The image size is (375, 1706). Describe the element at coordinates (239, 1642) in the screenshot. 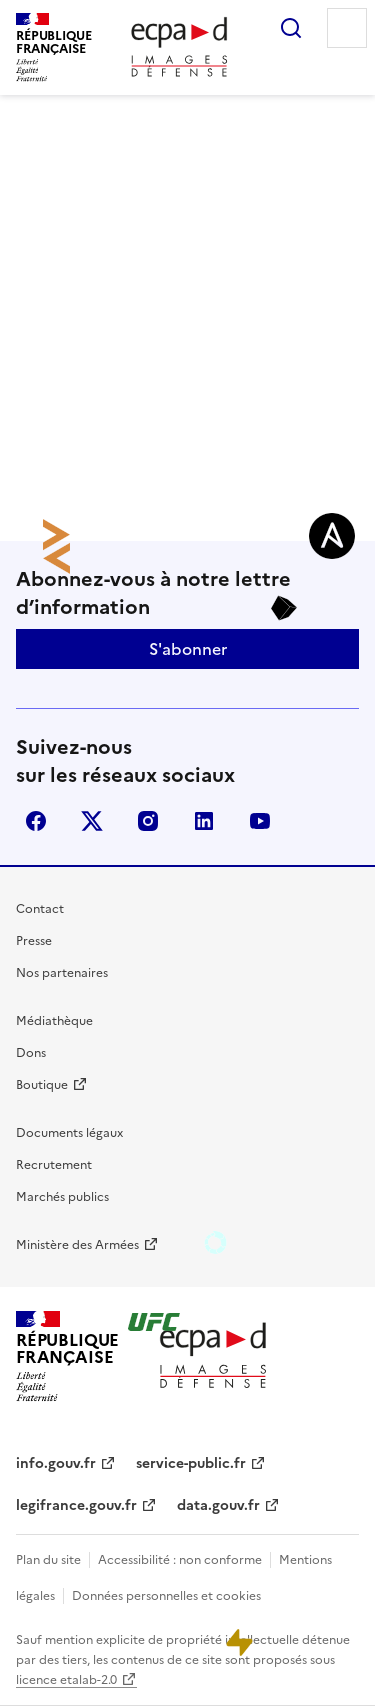

I see `supabase logo` at that location.